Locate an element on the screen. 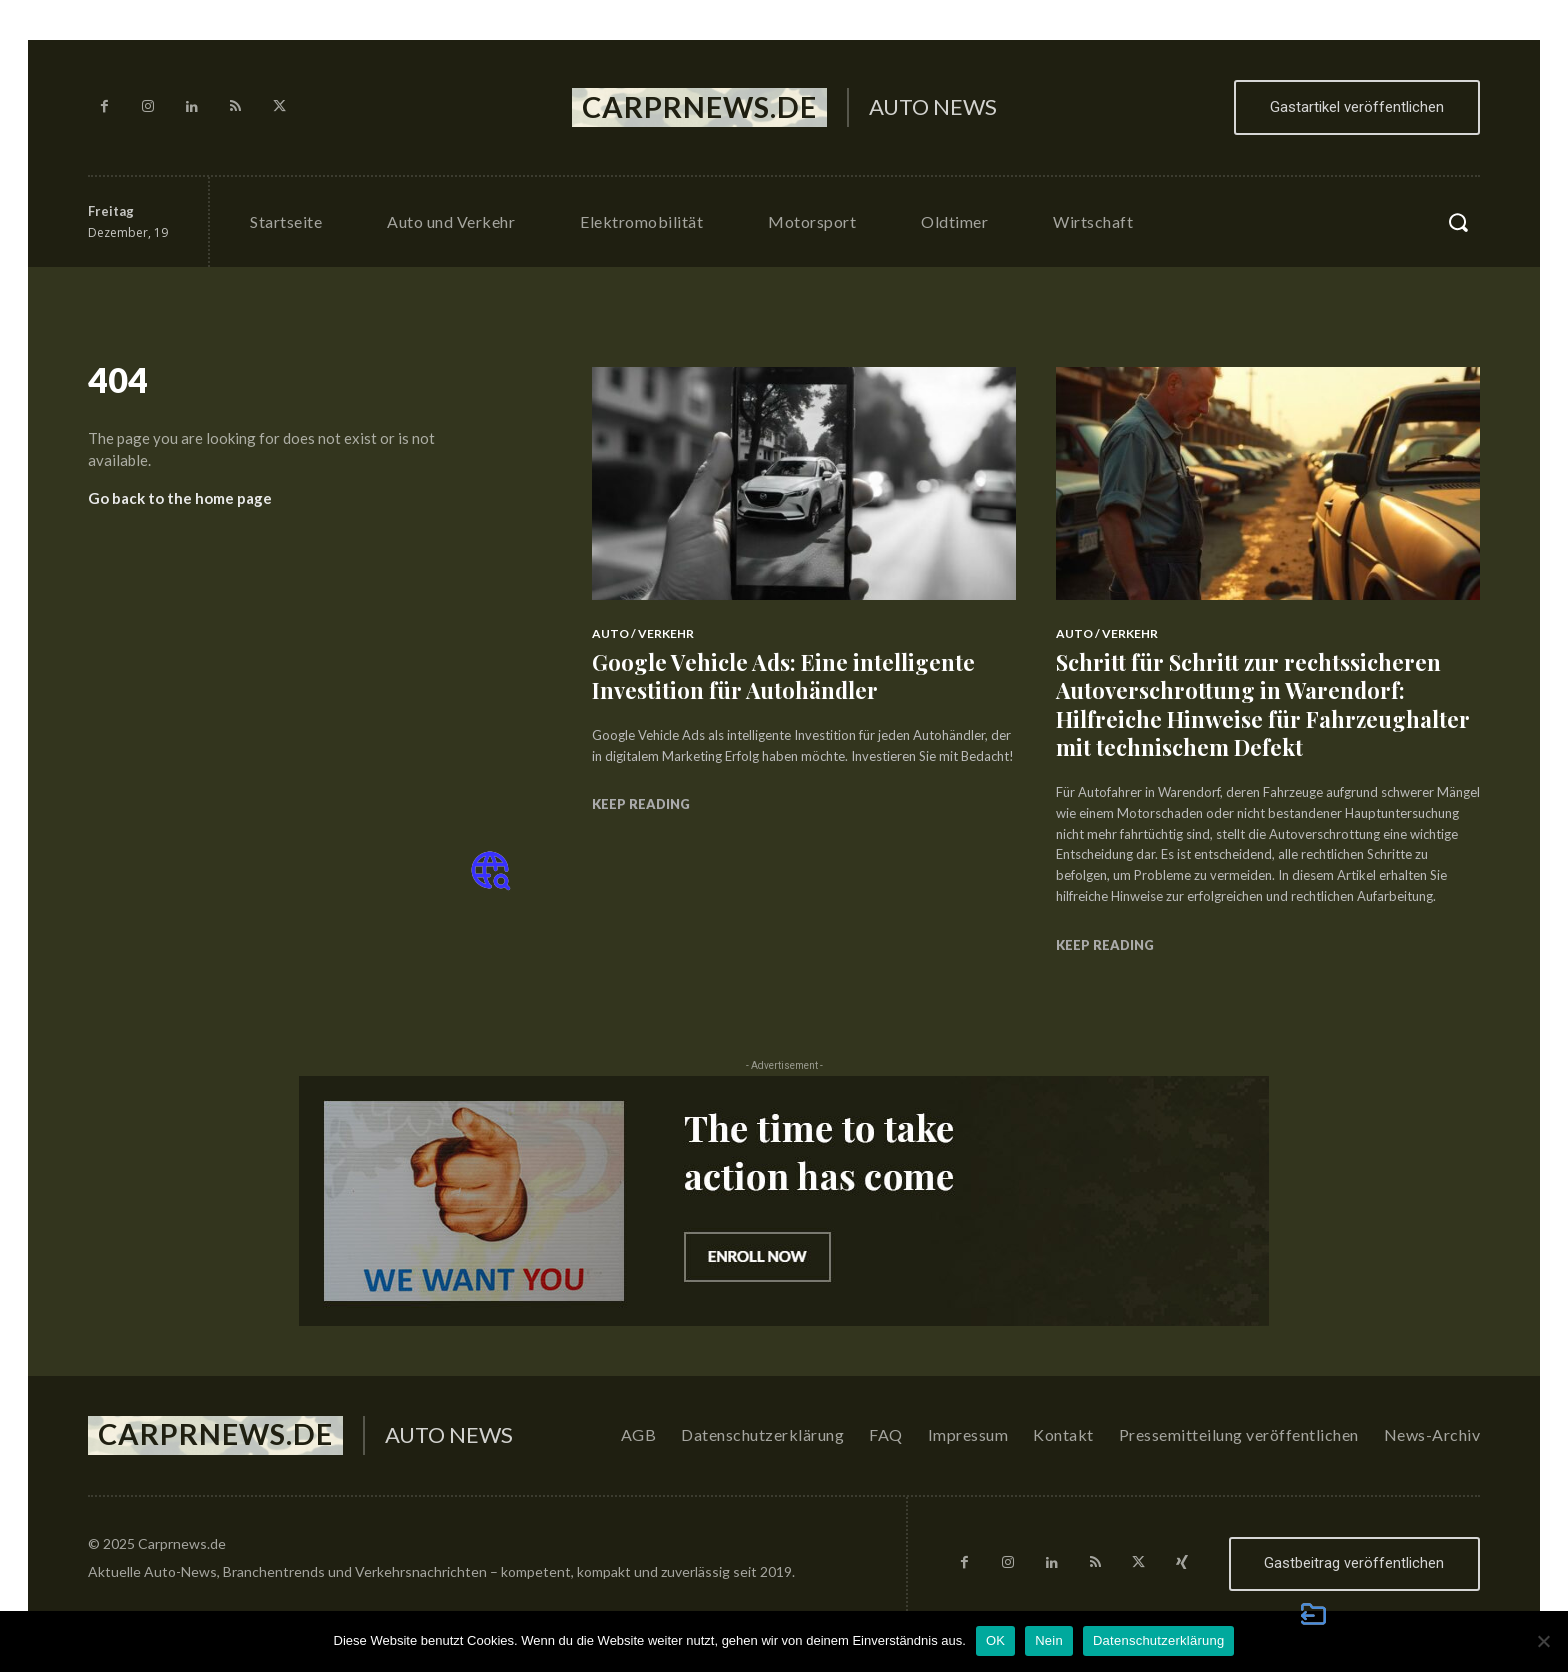  search the web or browse the internet is located at coordinates (490, 870).